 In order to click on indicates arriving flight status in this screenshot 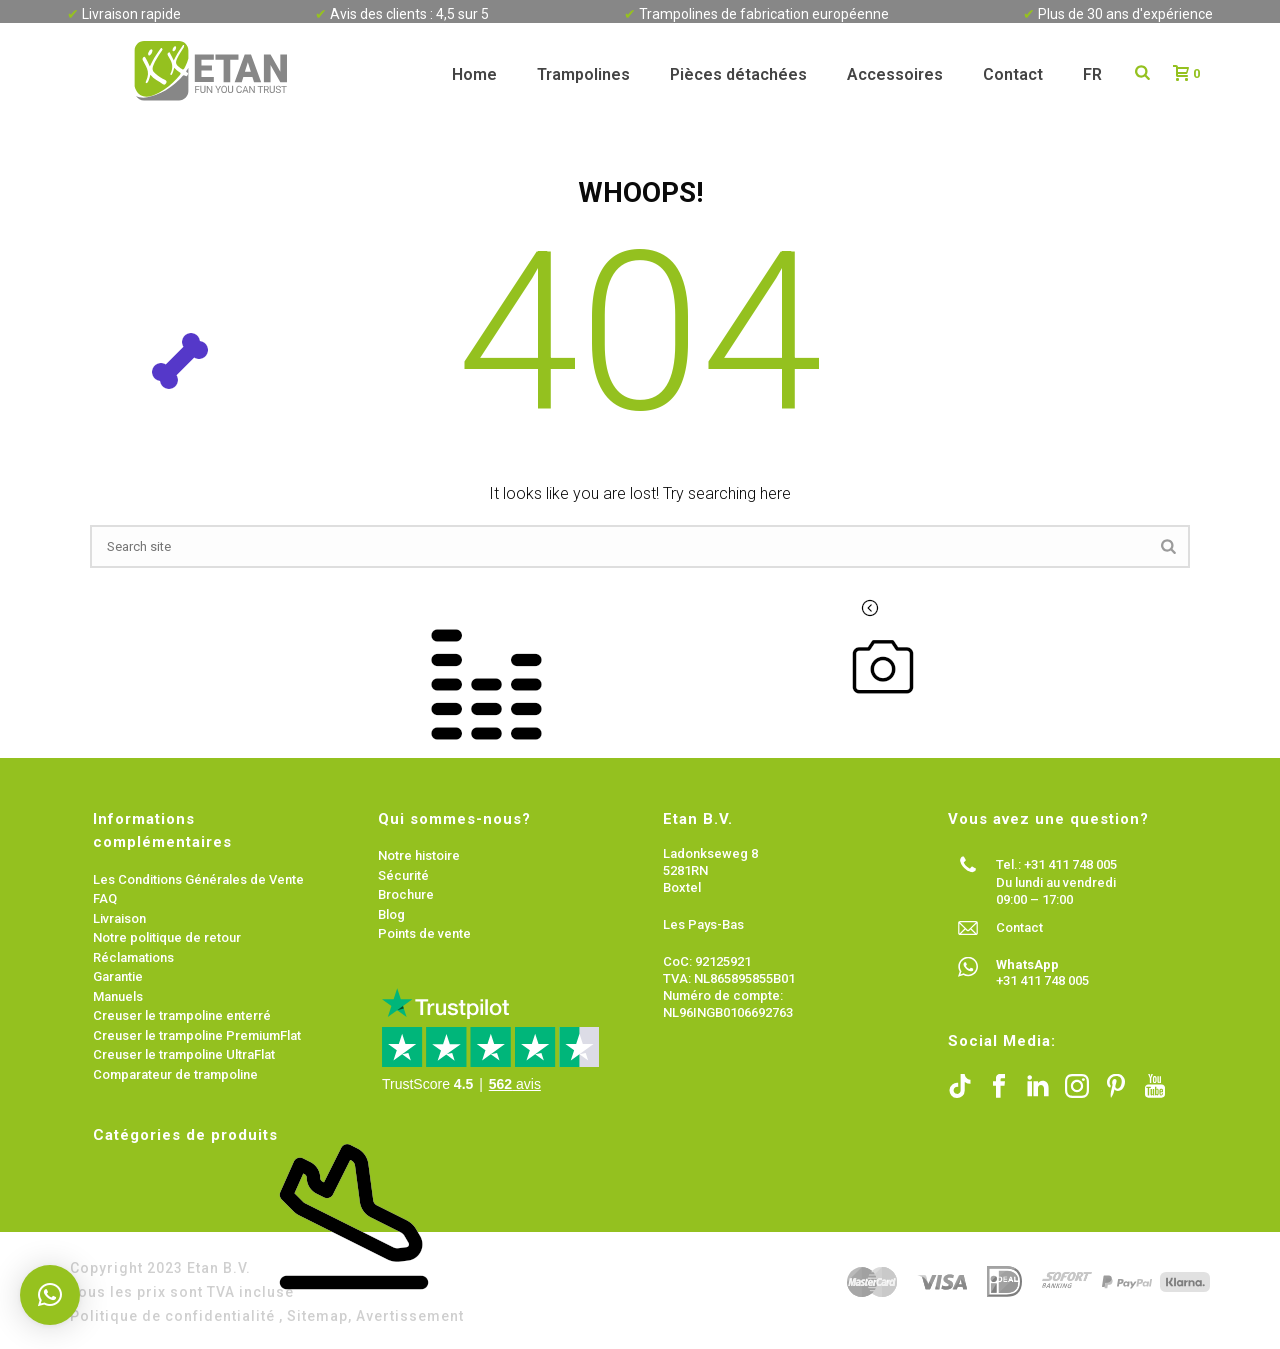, I will do `click(354, 1215)`.